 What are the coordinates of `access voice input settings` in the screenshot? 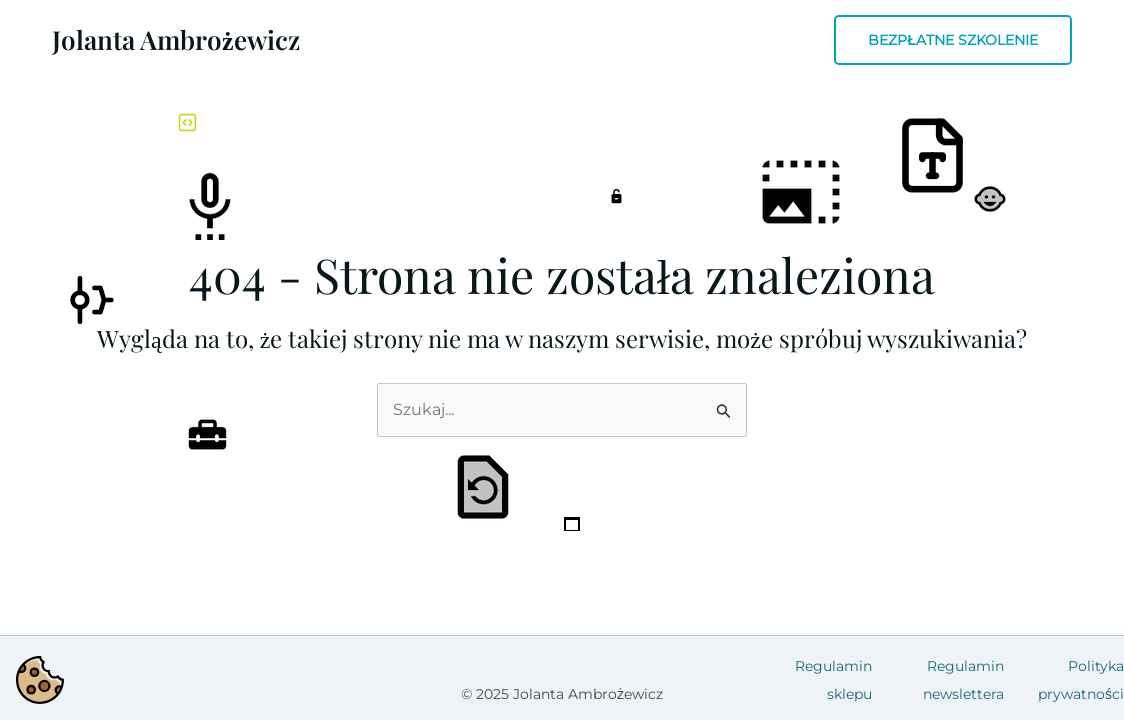 It's located at (210, 205).